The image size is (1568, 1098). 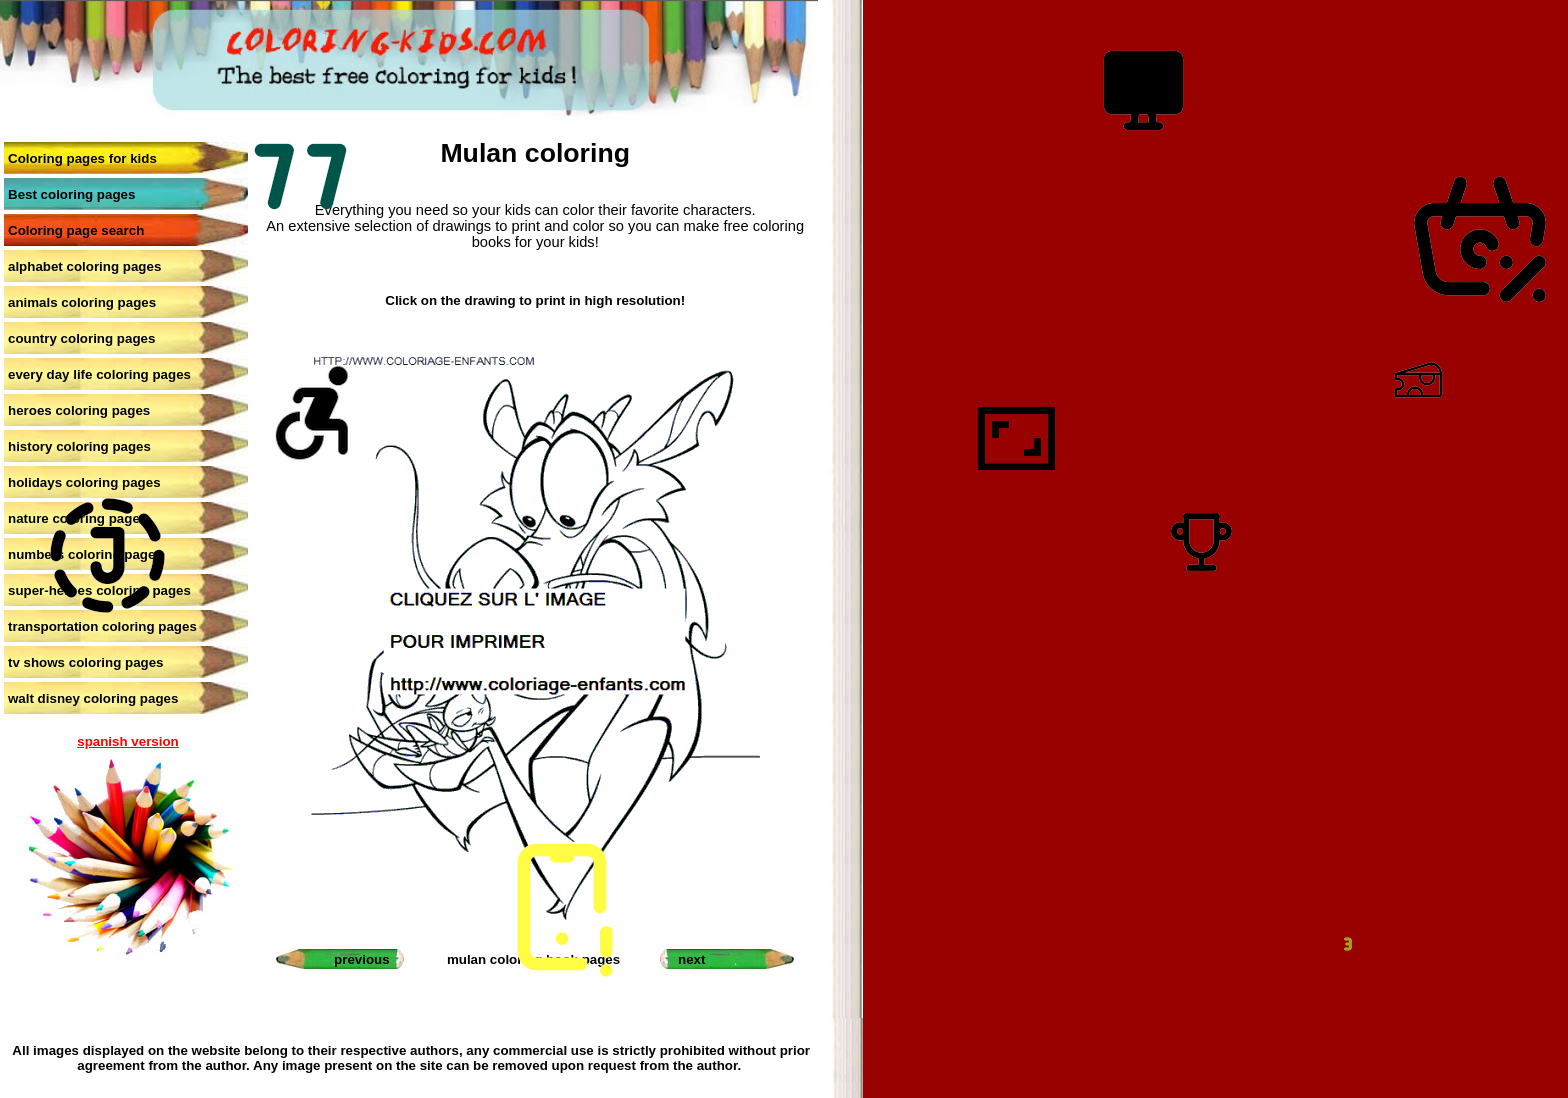 What do you see at coordinates (1418, 382) in the screenshot?
I see `indicates dairy or cheese-related content` at bounding box center [1418, 382].